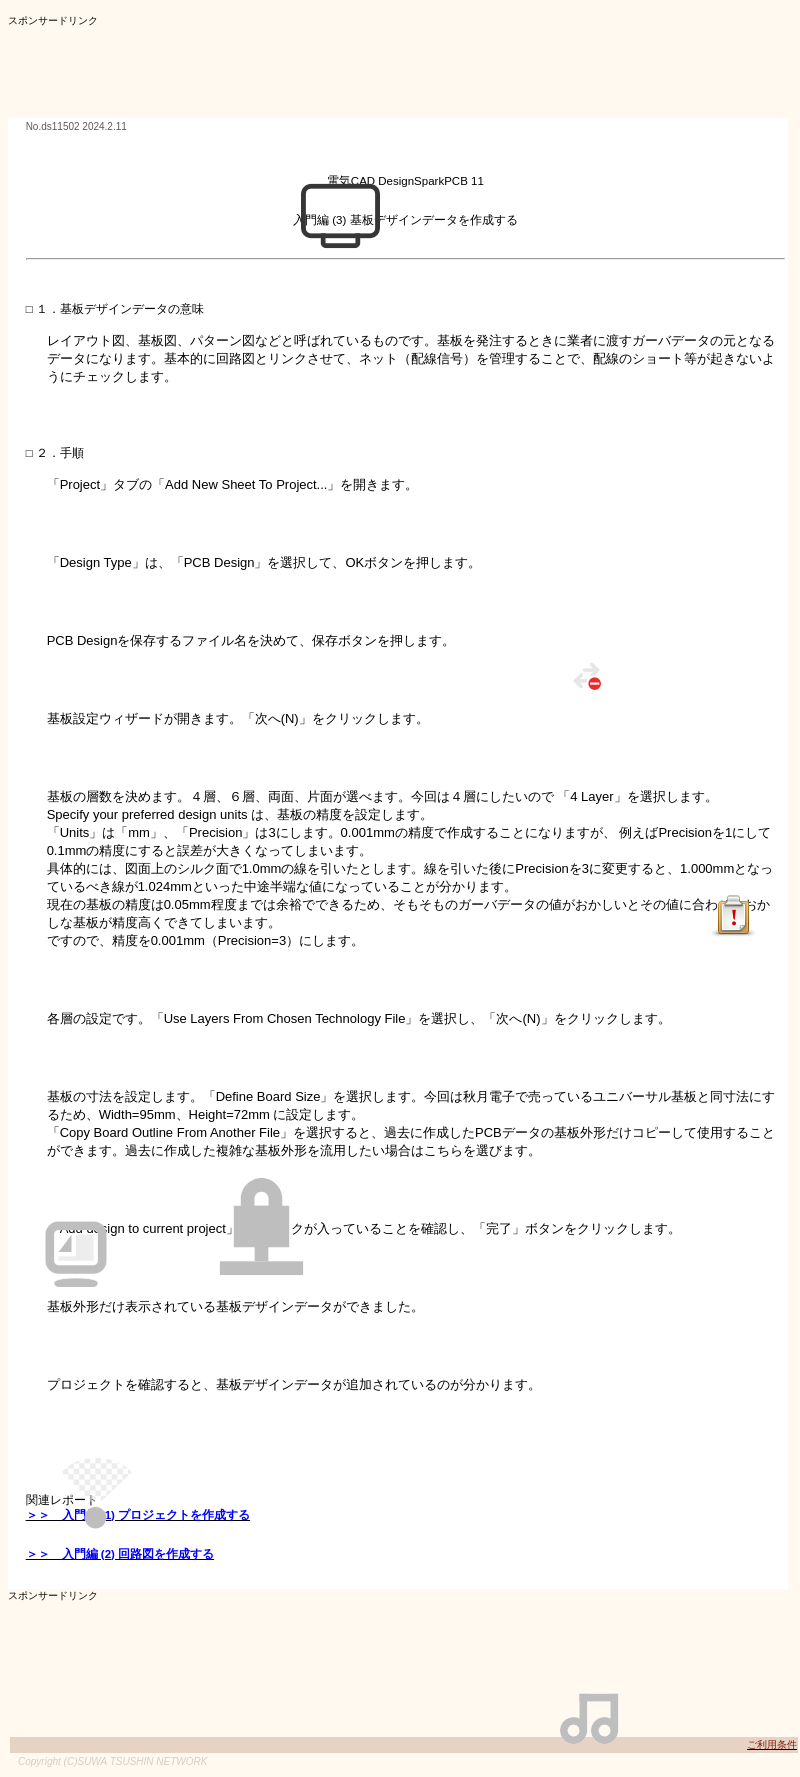  I want to click on network connection error, so click(586, 675).